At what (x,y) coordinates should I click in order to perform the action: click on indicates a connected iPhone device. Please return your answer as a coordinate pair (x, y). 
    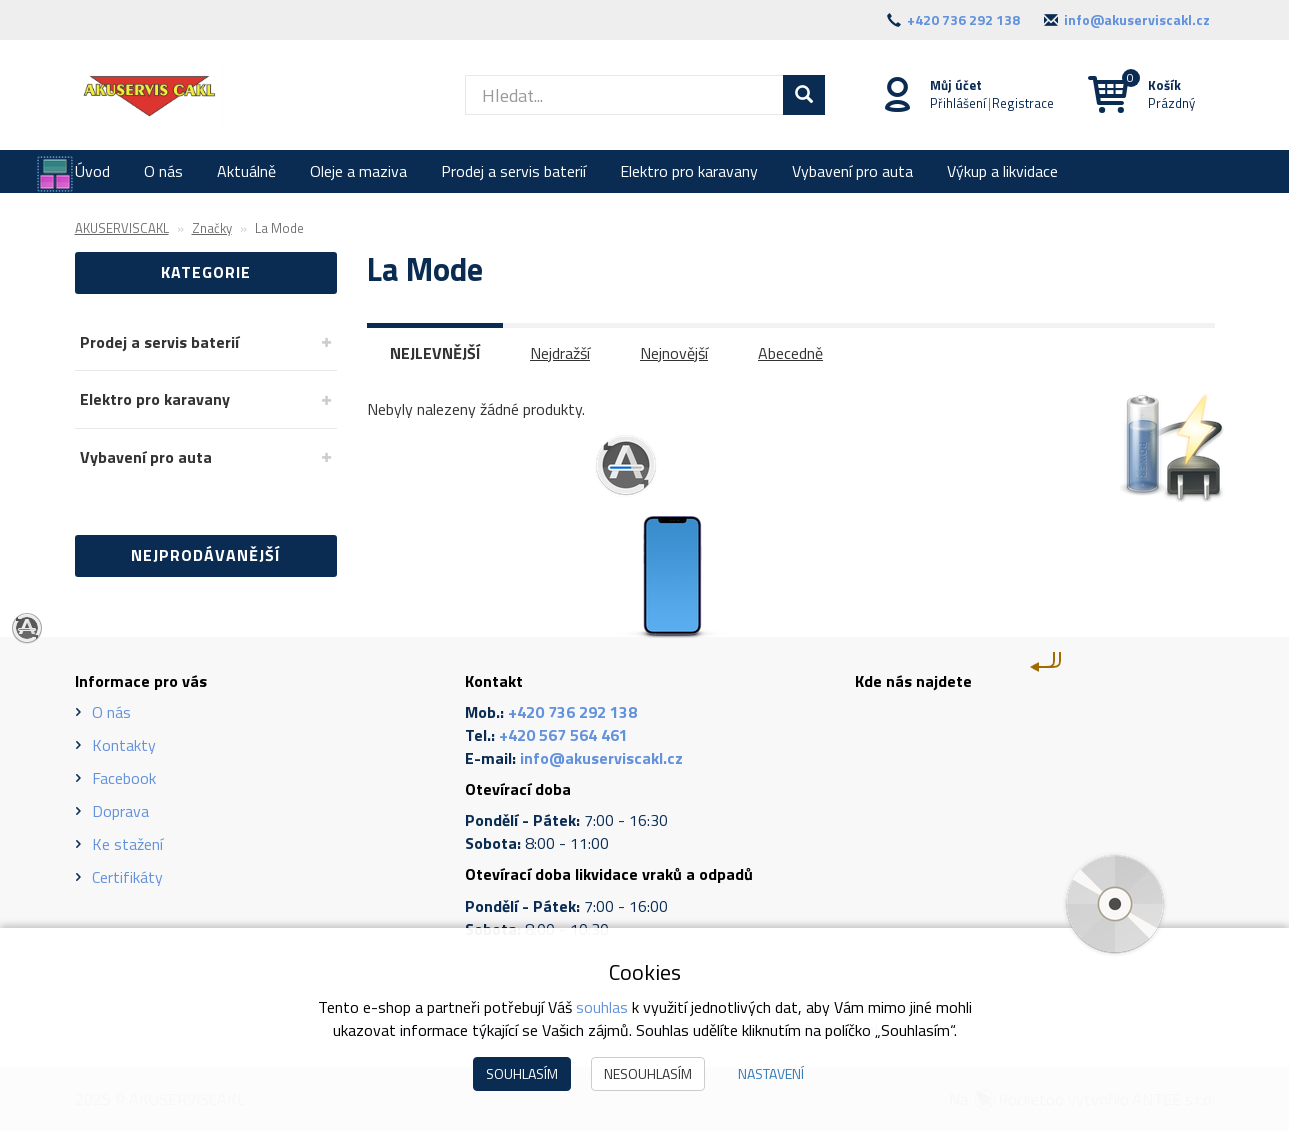
    Looking at the image, I should click on (672, 577).